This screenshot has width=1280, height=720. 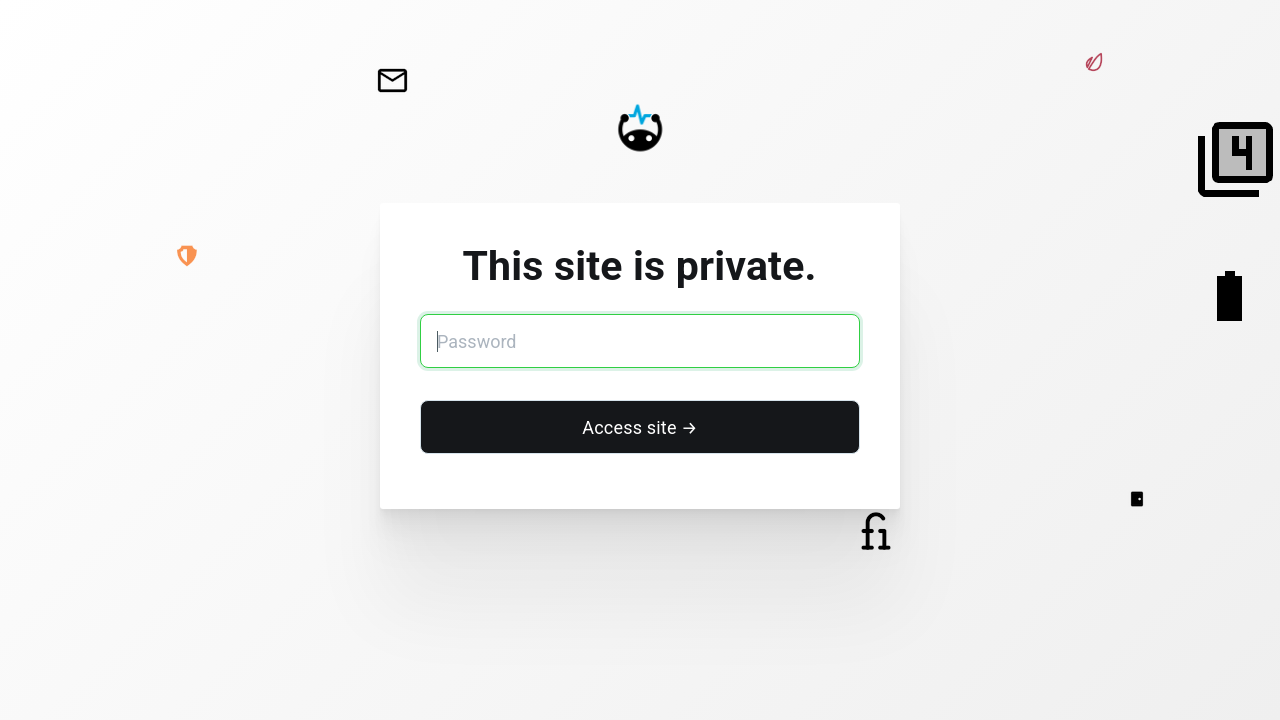 I want to click on door sensor status indicator, so click(x=1137, y=499).